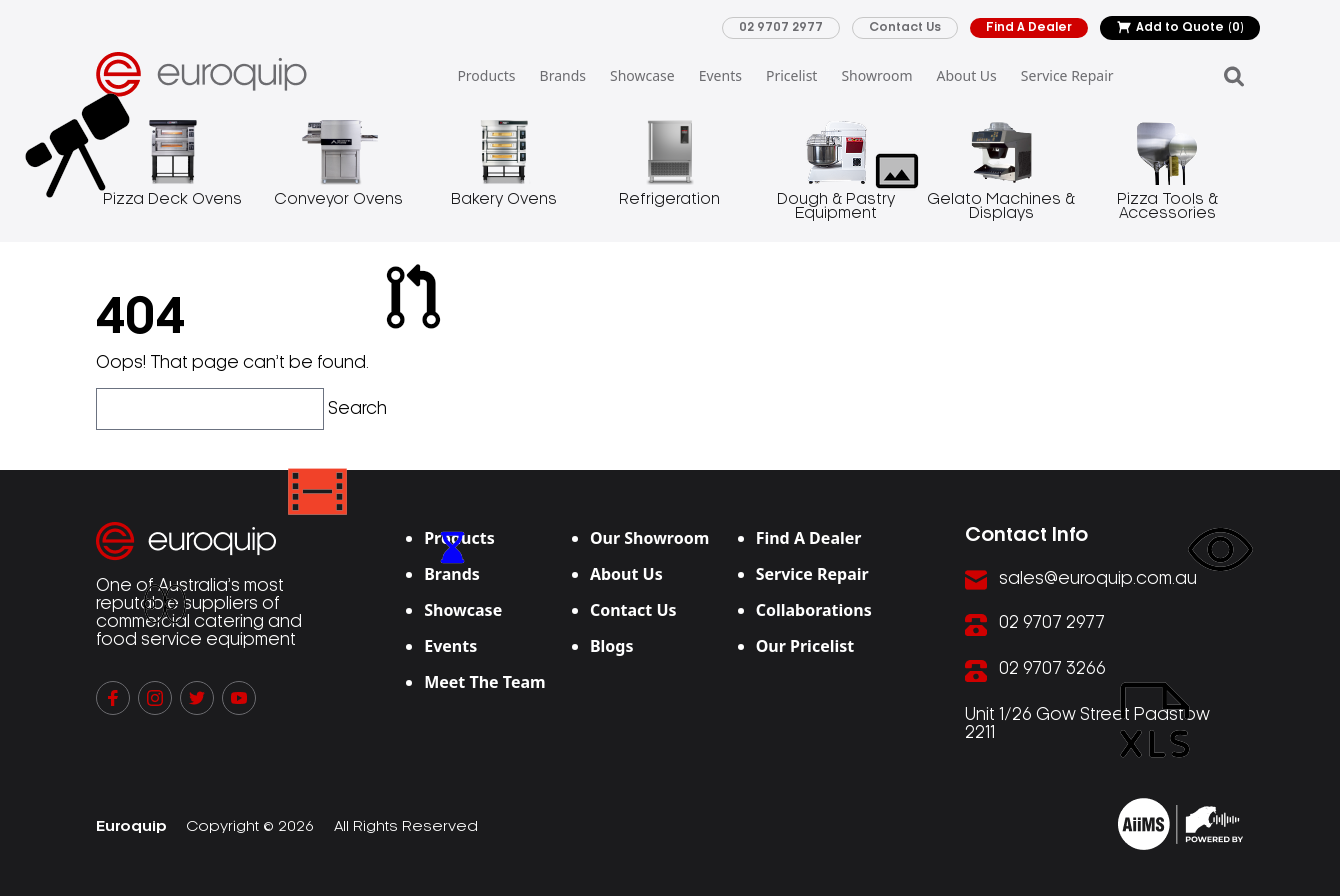 This screenshot has width=1340, height=896. Describe the element at coordinates (165, 604) in the screenshot. I see `view who has seen your content` at that location.